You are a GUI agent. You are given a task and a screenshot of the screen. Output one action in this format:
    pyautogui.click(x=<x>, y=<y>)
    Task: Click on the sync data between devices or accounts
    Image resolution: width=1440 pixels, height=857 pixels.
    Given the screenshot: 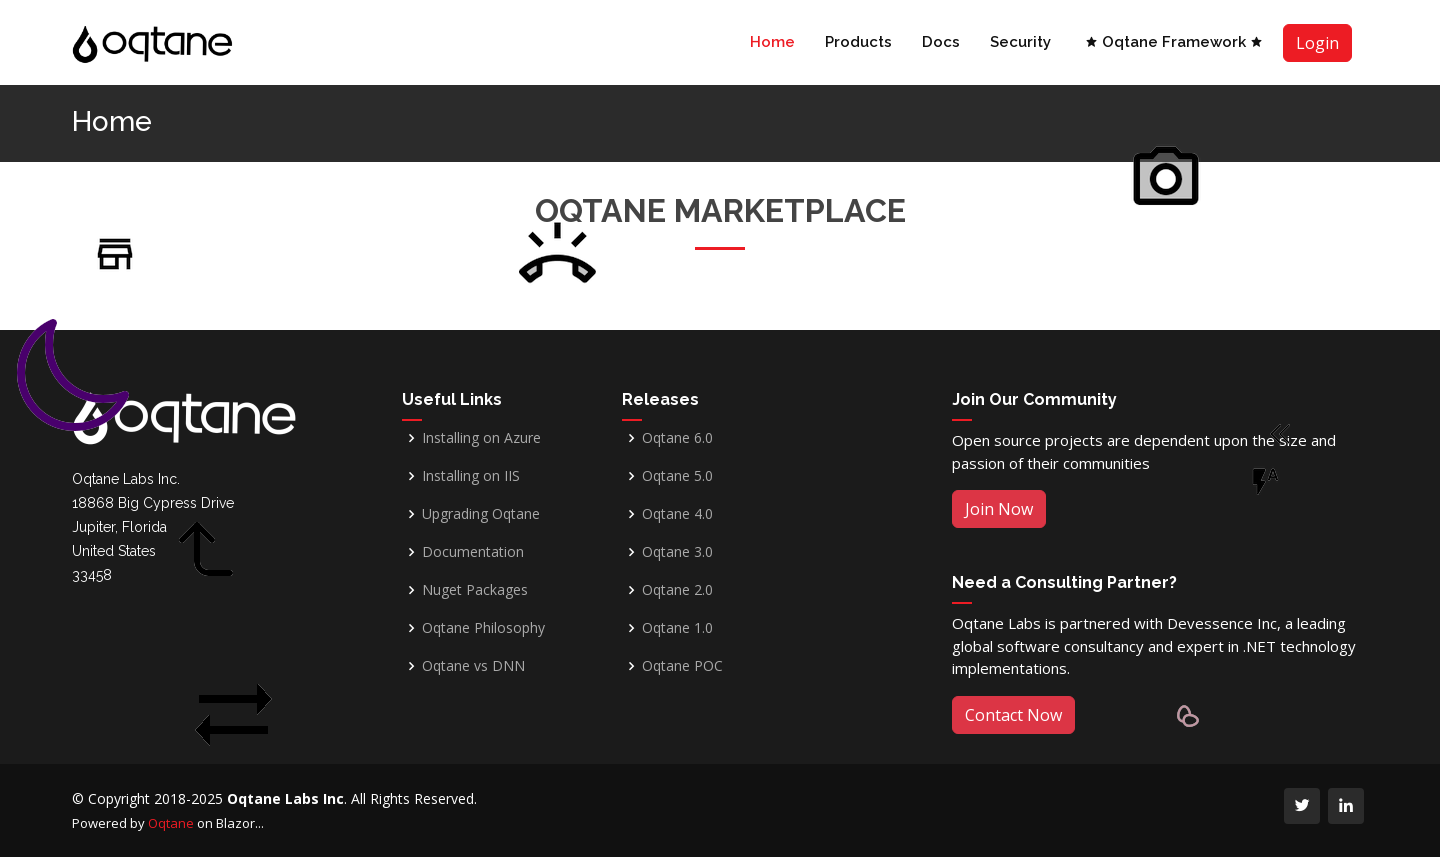 What is the action you would take?
    pyautogui.click(x=233, y=714)
    